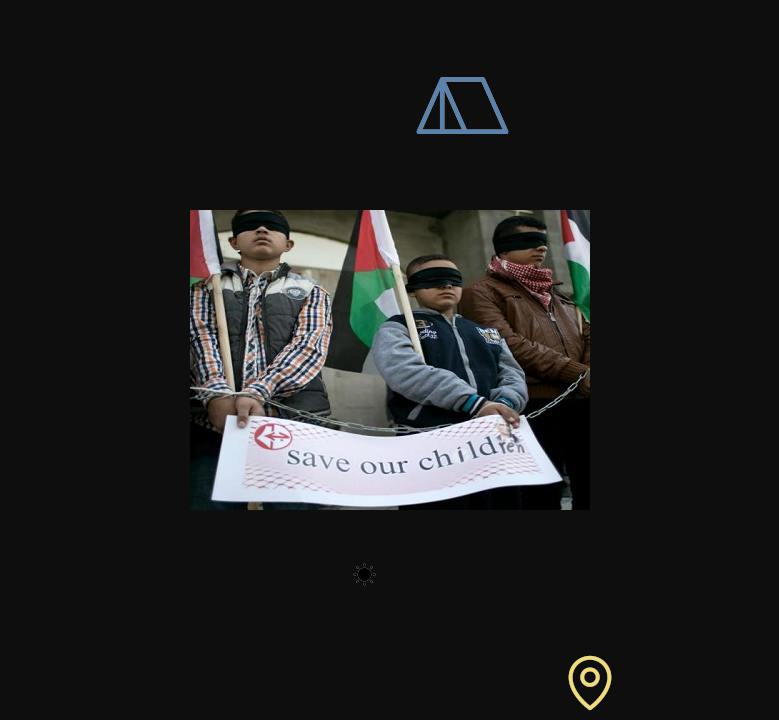  Describe the element at coordinates (462, 108) in the screenshot. I see `view camping or outdoor locations` at that location.